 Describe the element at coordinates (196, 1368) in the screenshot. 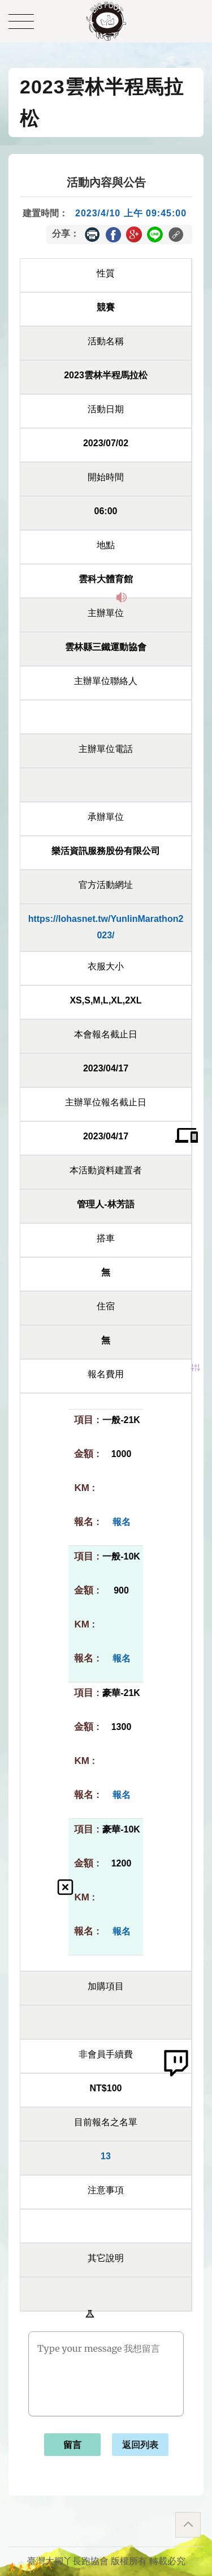

I see `adjust settings or preferences` at that location.